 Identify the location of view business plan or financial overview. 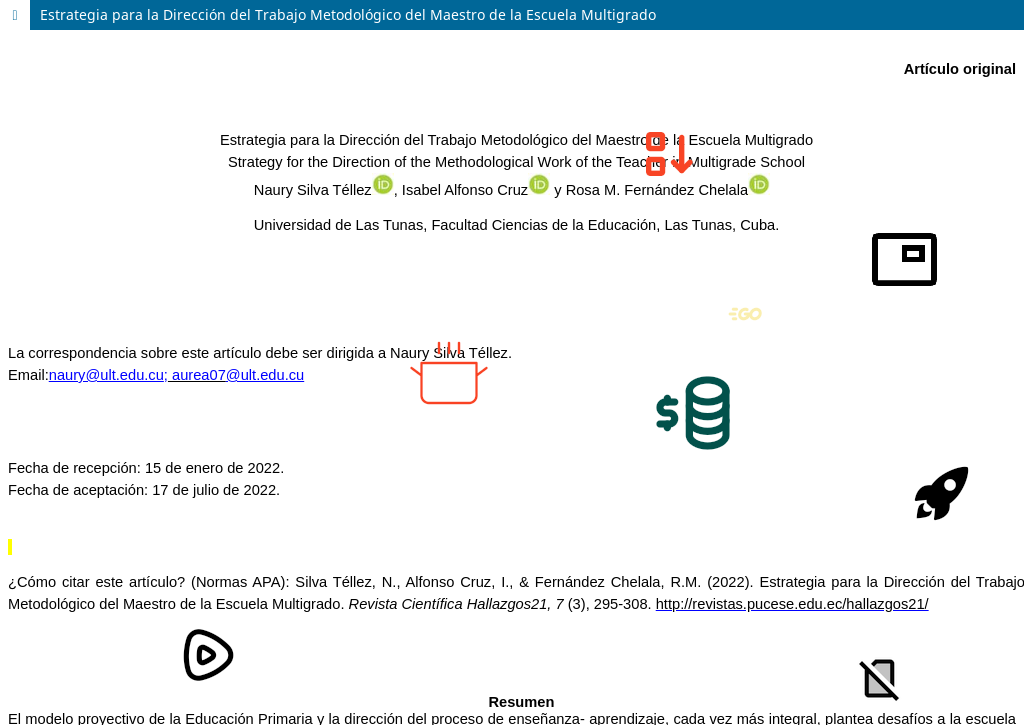
(693, 413).